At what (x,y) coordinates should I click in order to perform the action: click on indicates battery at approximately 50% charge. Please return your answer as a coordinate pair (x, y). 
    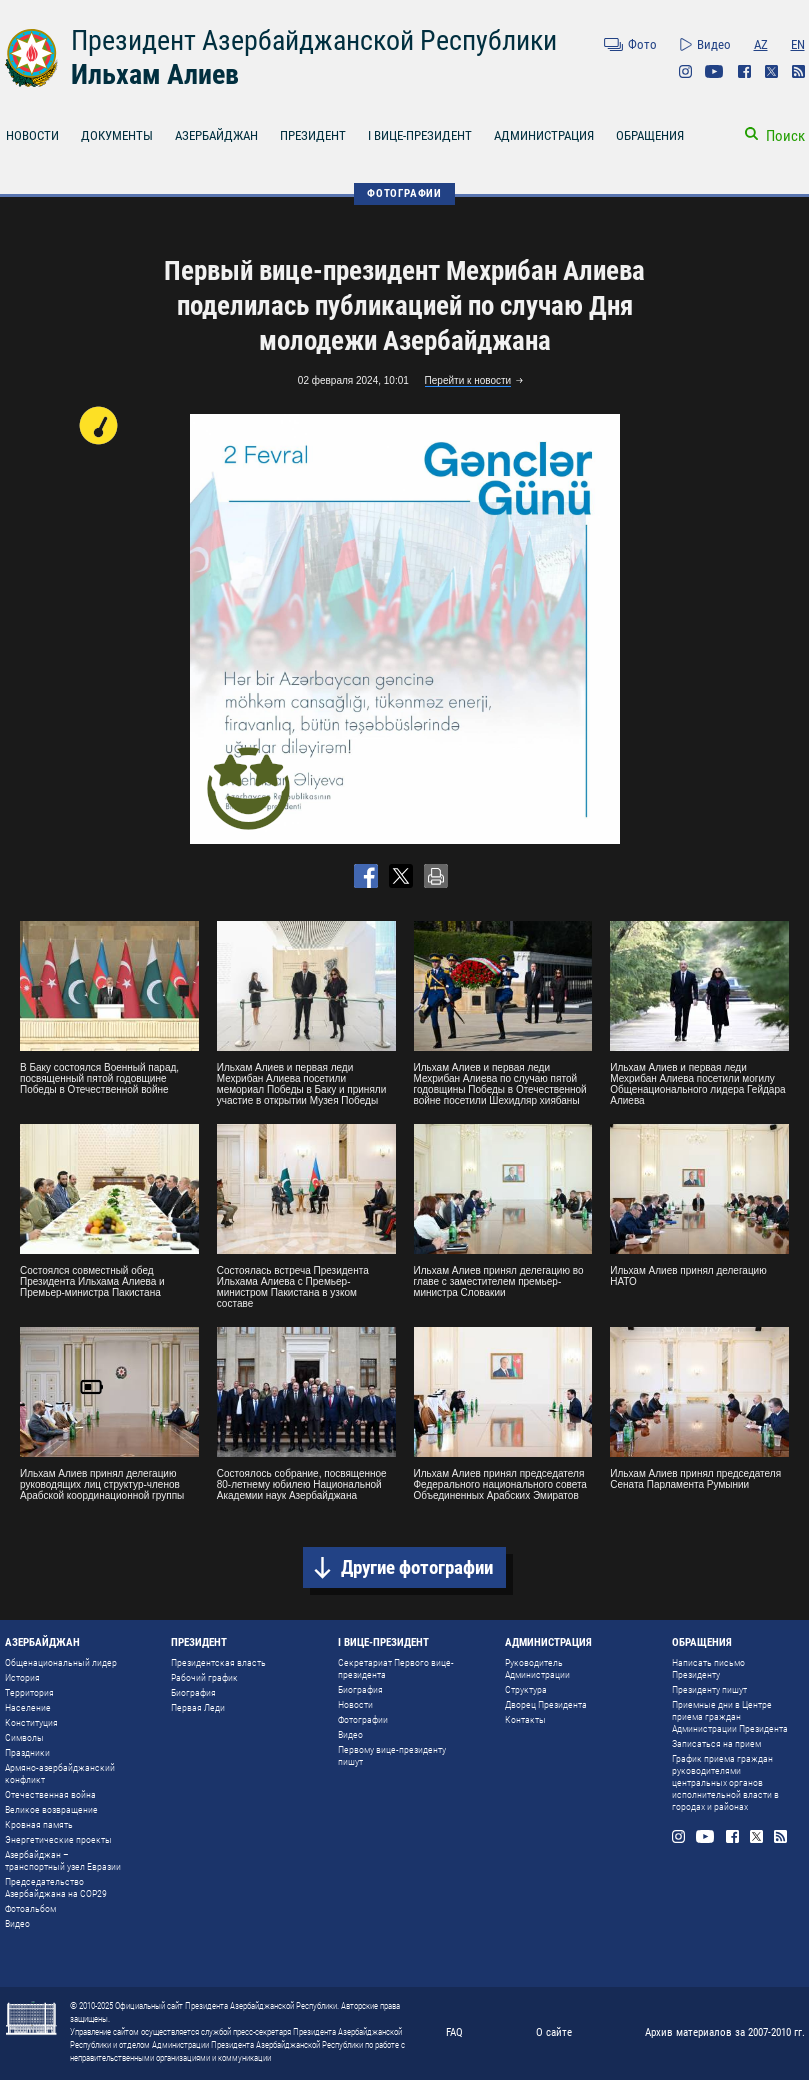
    Looking at the image, I should click on (91, 1387).